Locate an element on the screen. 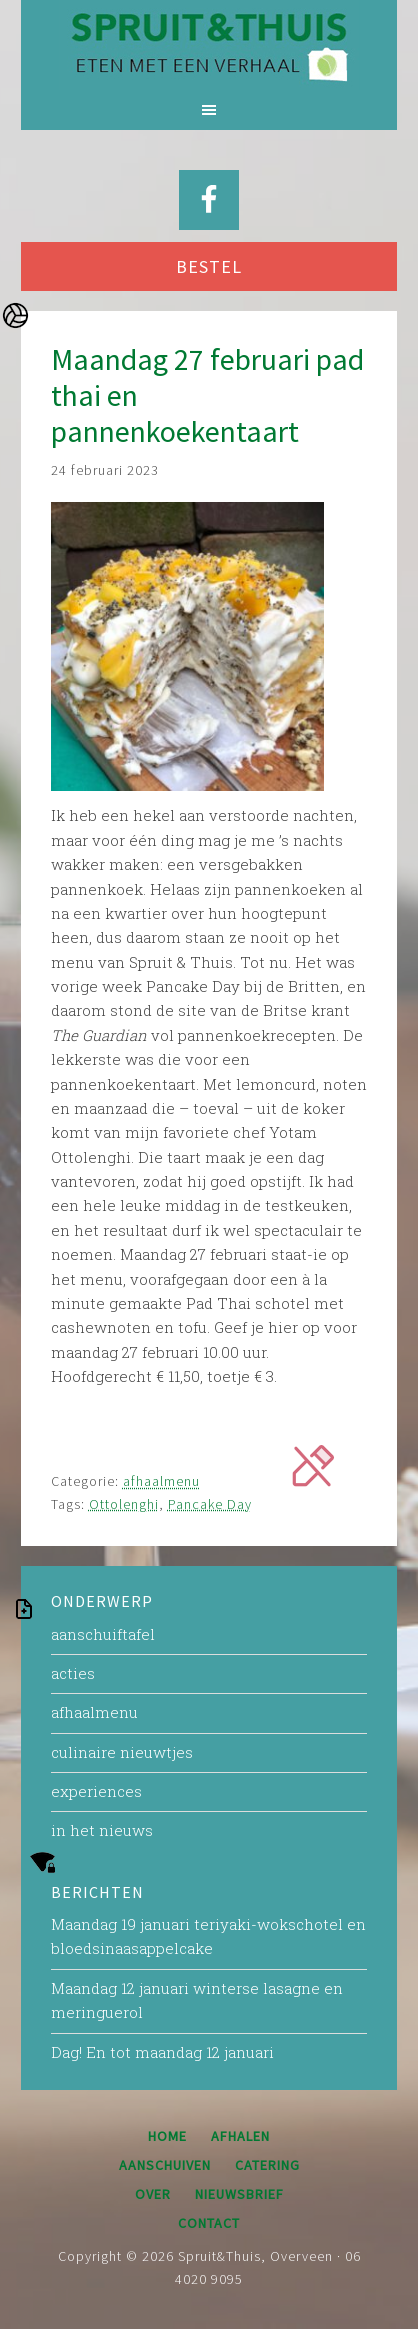 The height and width of the screenshot is (2329, 418). editing is disabled is located at coordinates (312, 1466).